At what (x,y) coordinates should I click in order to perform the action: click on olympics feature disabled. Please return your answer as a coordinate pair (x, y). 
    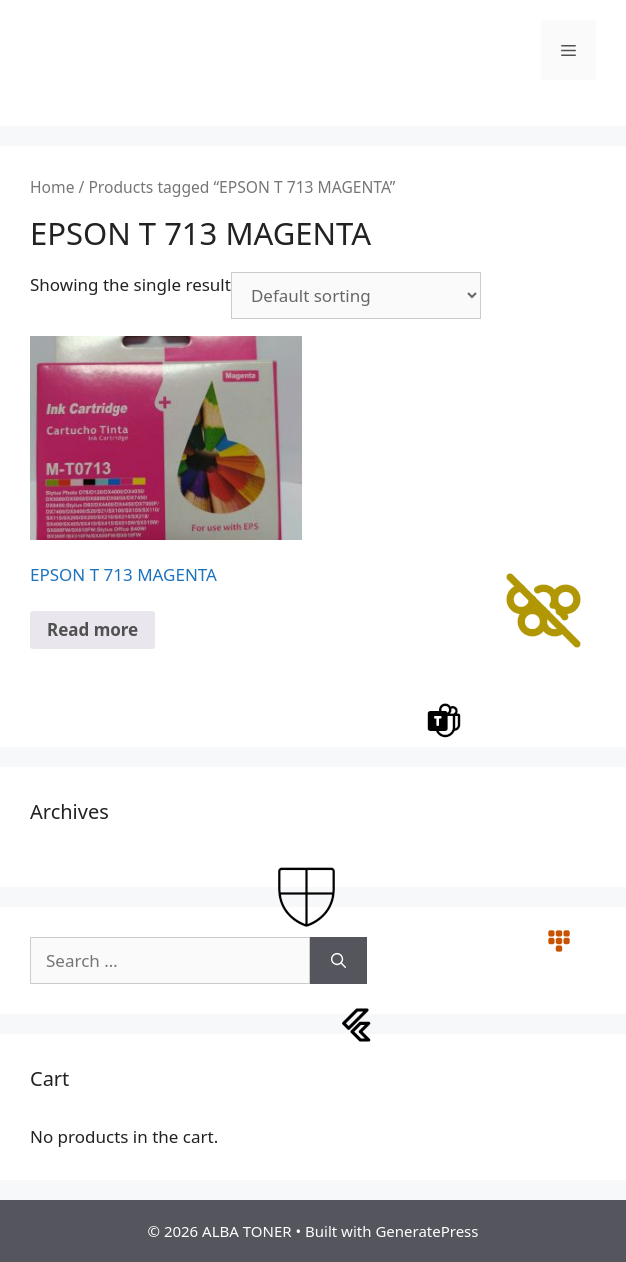
    Looking at the image, I should click on (543, 610).